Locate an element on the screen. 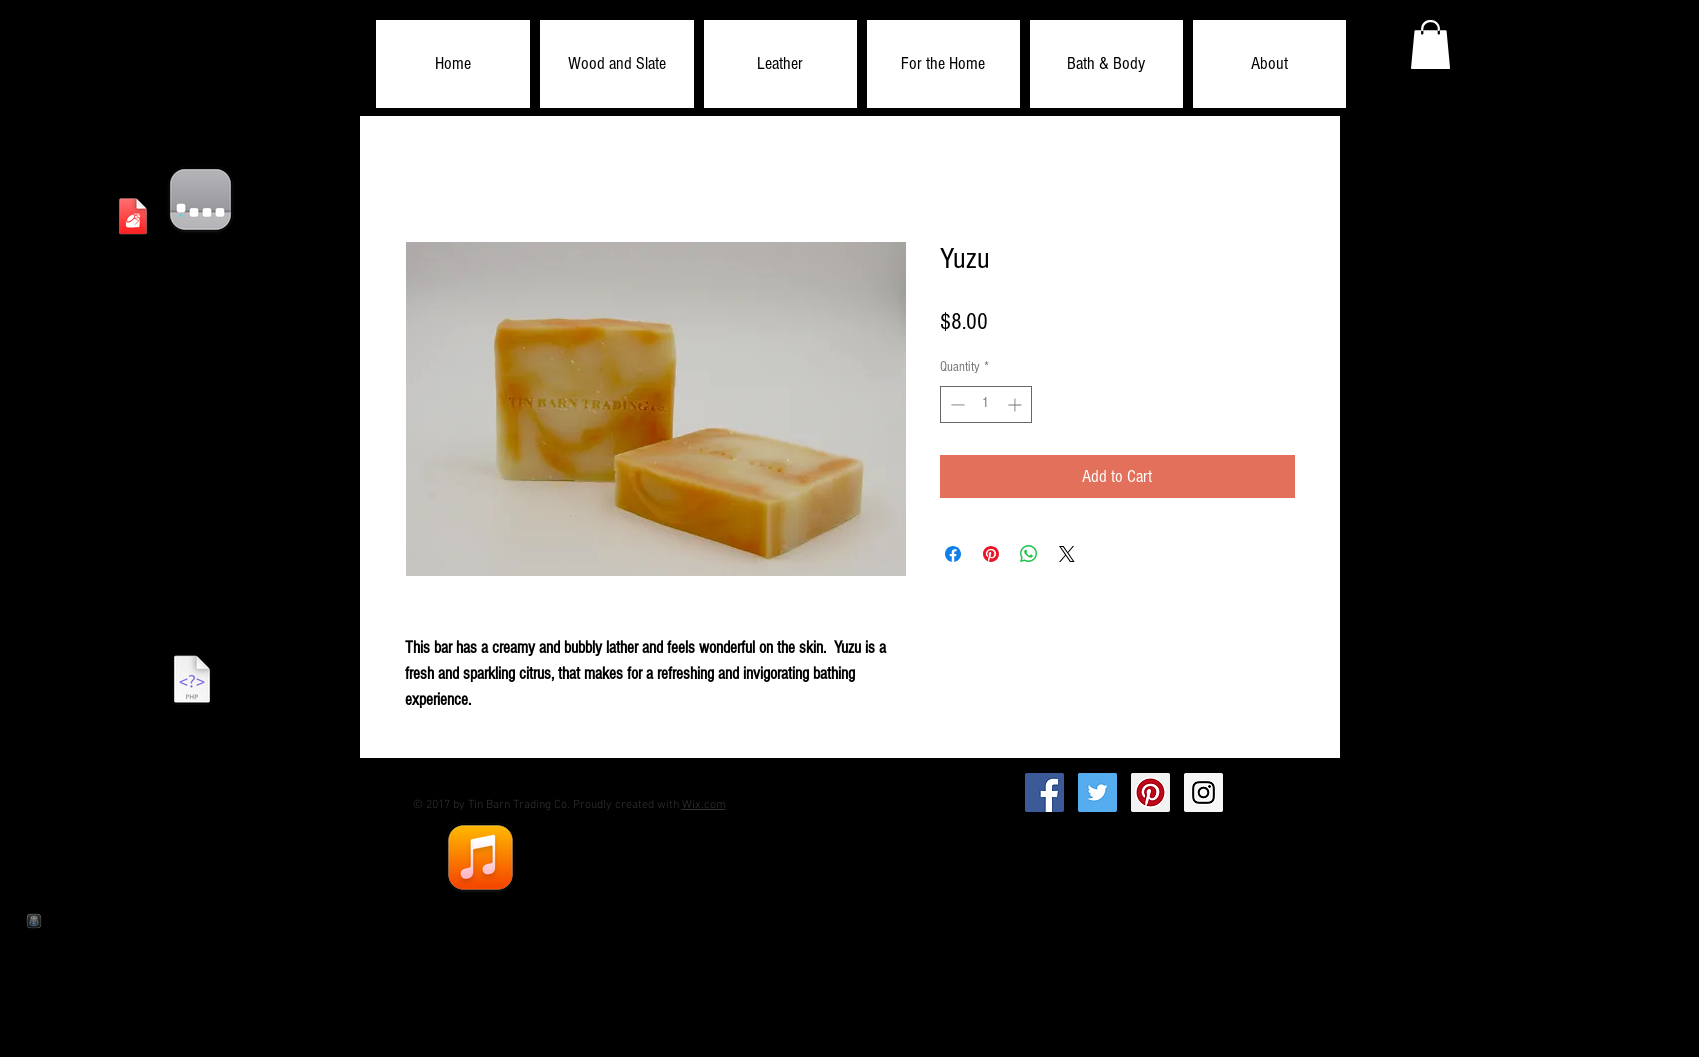 Image resolution: width=1699 pixels, height=1057 pixels. manage cinnamon desktop applets is located at coordinates (200, 200).